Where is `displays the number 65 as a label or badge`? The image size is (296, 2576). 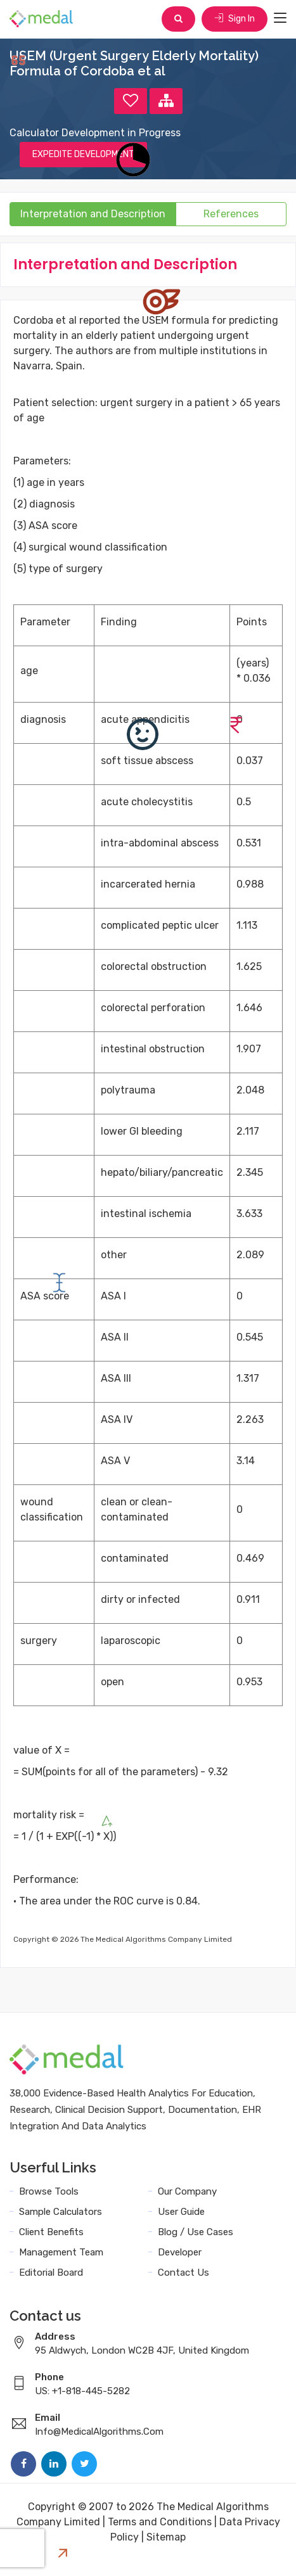 displays the number 65 as a label or badge is located at coordinates (18, 60).